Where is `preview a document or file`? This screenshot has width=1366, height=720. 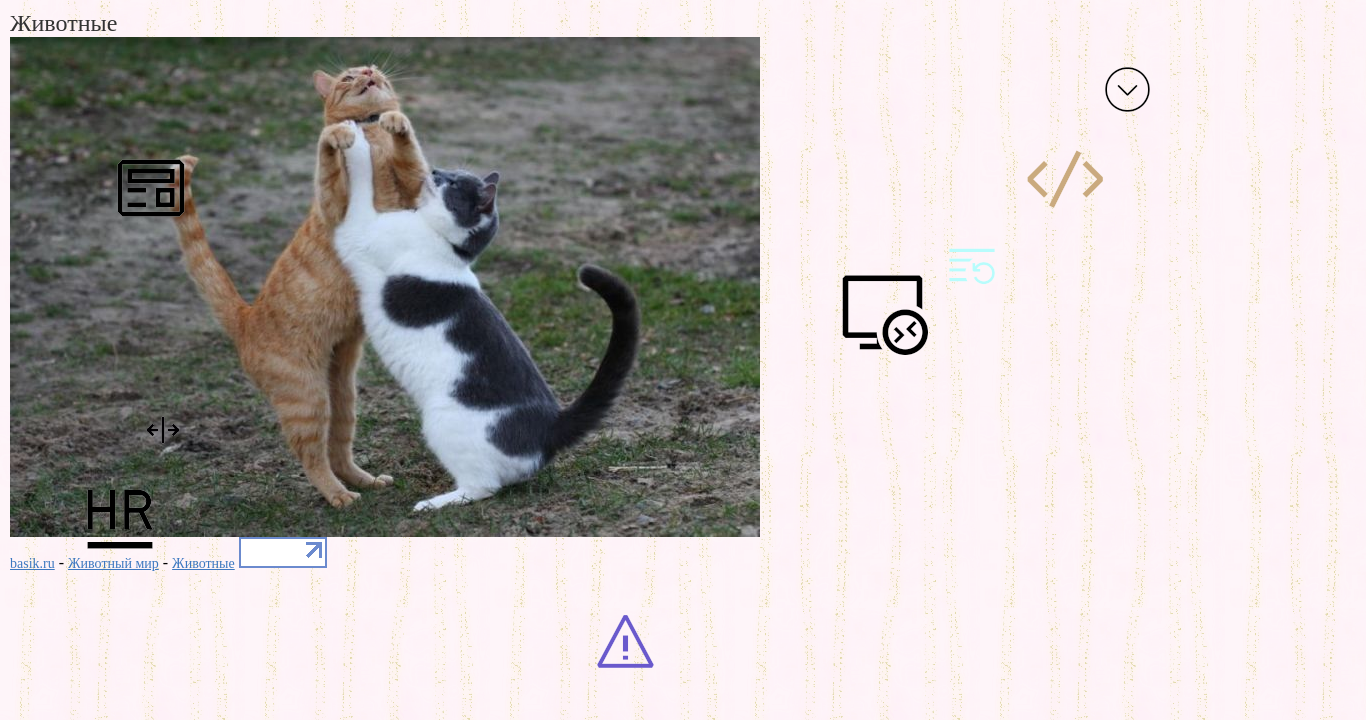
preview a document or file is located at coordinates (151, 188).